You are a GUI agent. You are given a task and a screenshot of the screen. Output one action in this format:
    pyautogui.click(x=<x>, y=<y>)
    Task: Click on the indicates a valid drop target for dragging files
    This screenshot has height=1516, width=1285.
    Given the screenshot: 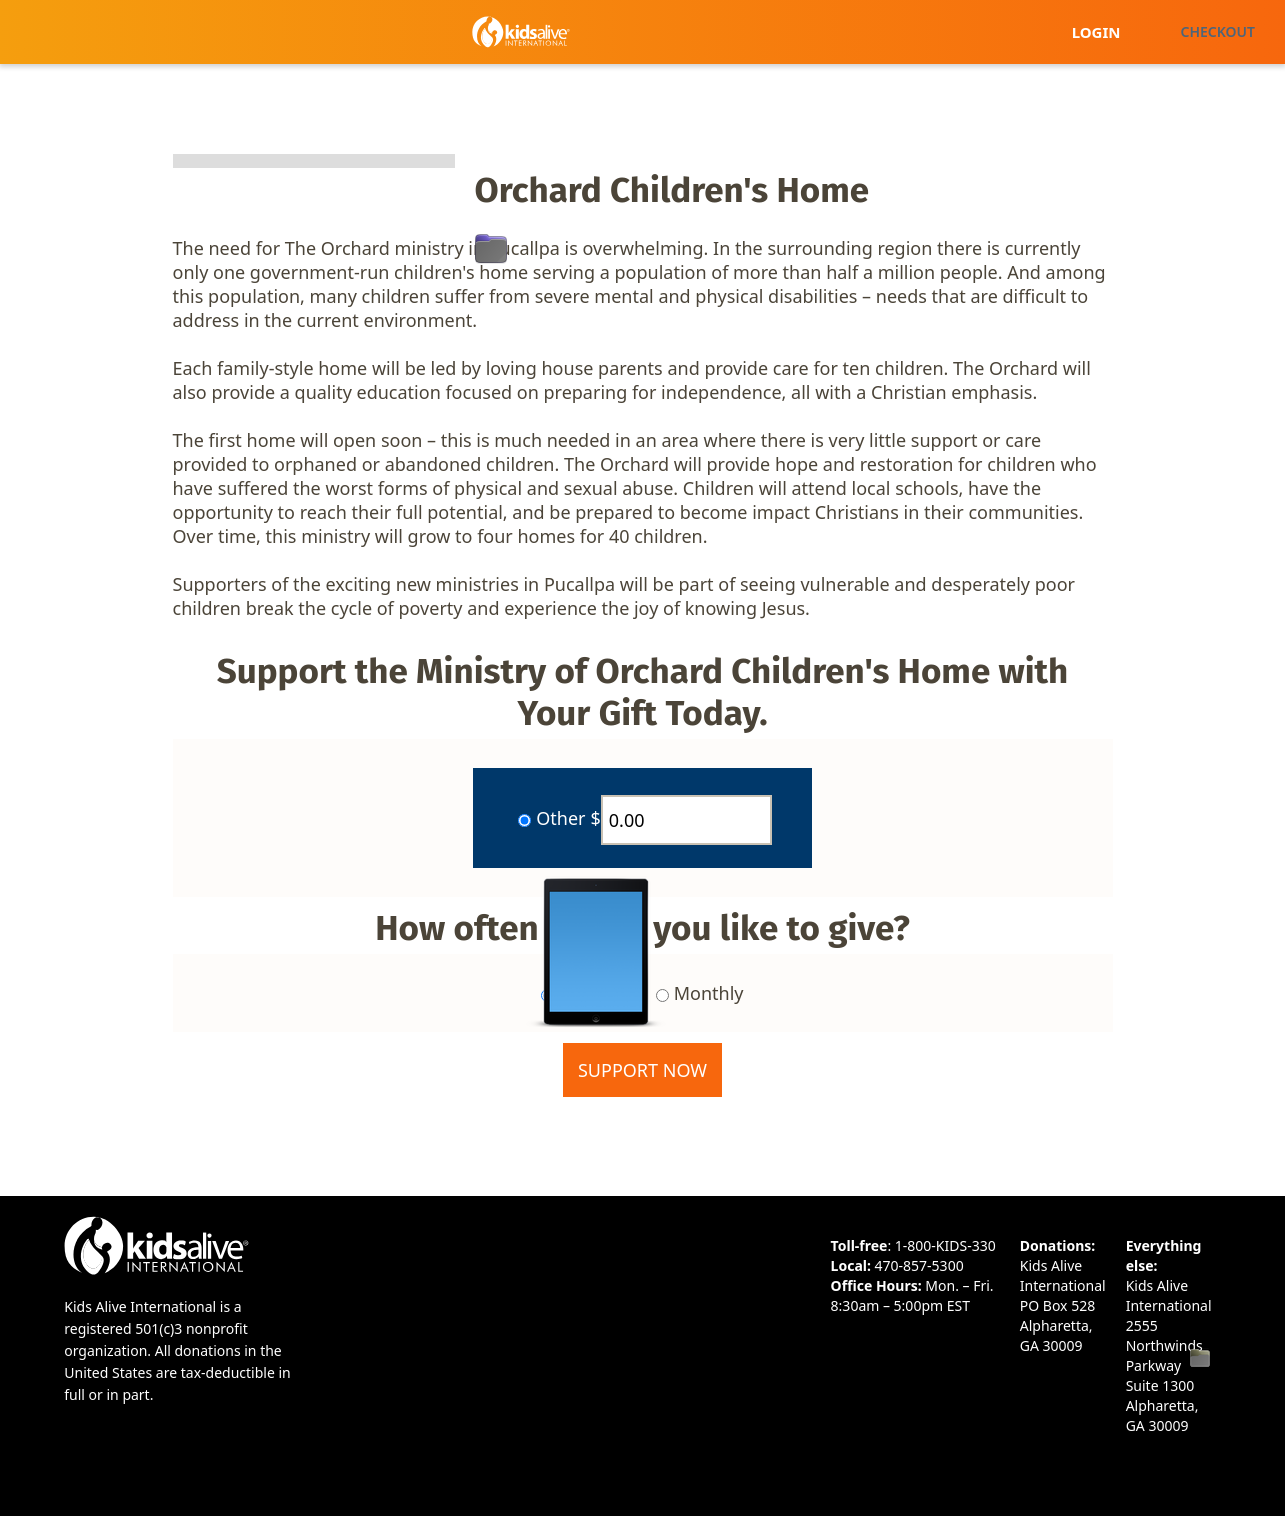 What is the action you would take?
    pyautogui.click(x=1200, y=1358)
    